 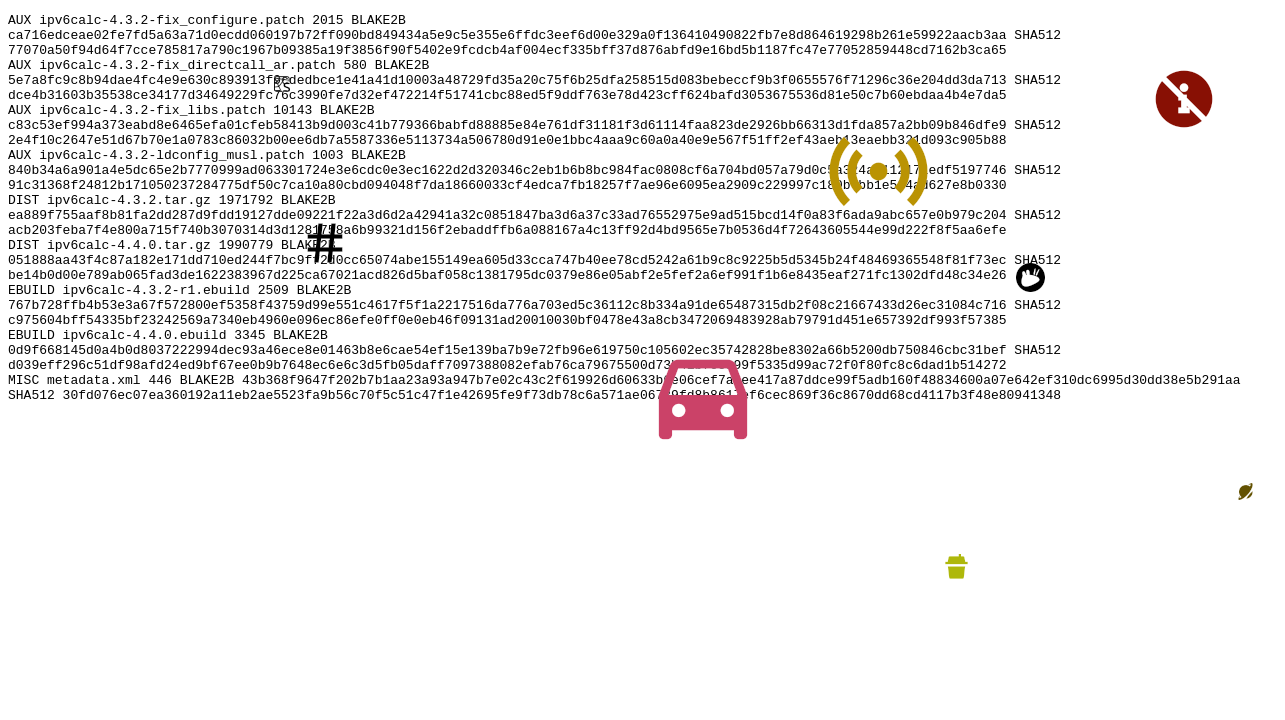 I want to click on indicates RFID or NFC connectivity, so click(x=878, y=171).